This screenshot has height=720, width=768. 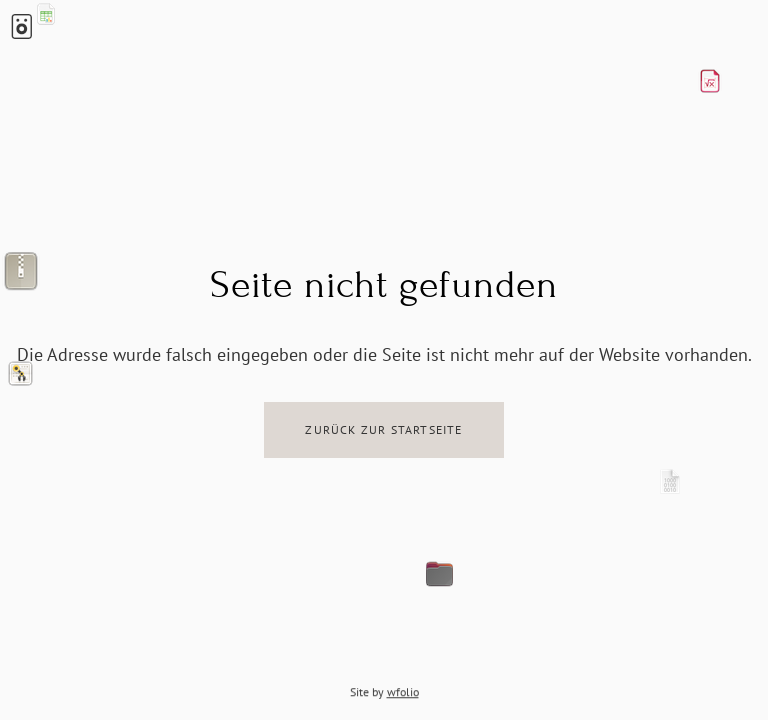 What do you see at coordinates (22, 26) in the screenshot?
I see `open rhythmbox music player` at bounding box center [22, 26].